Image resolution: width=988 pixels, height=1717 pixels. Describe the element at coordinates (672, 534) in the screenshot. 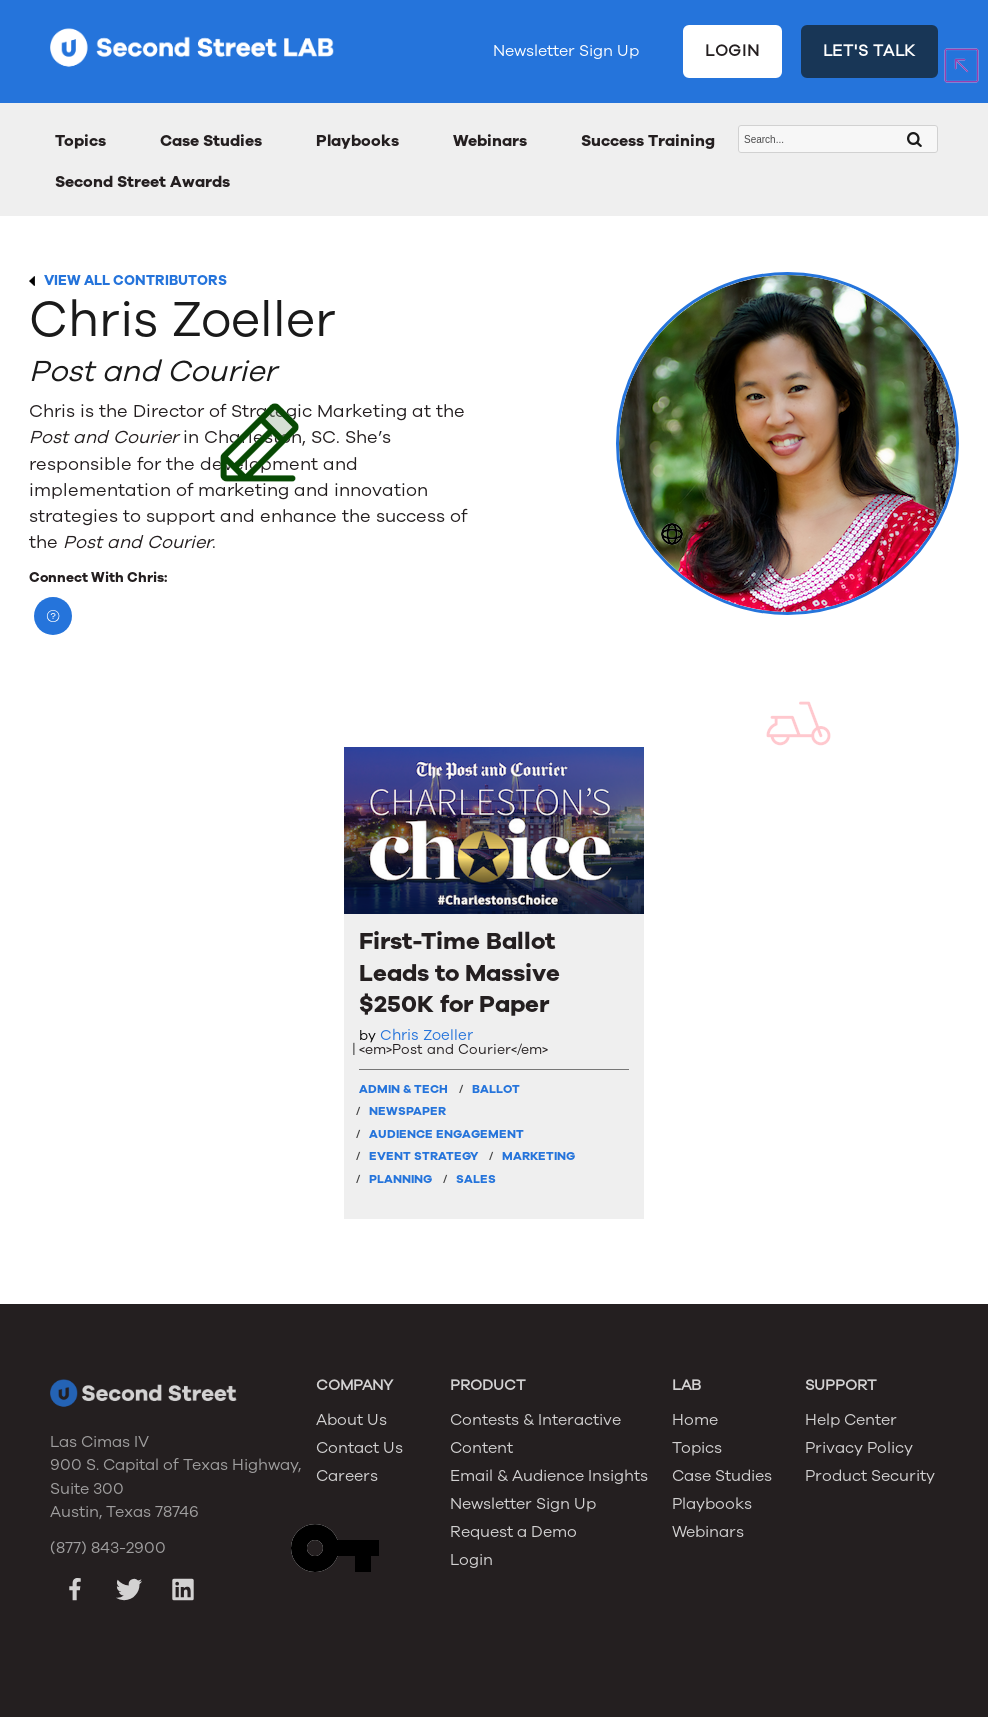

I see `view 360-degree panorama` at that location.